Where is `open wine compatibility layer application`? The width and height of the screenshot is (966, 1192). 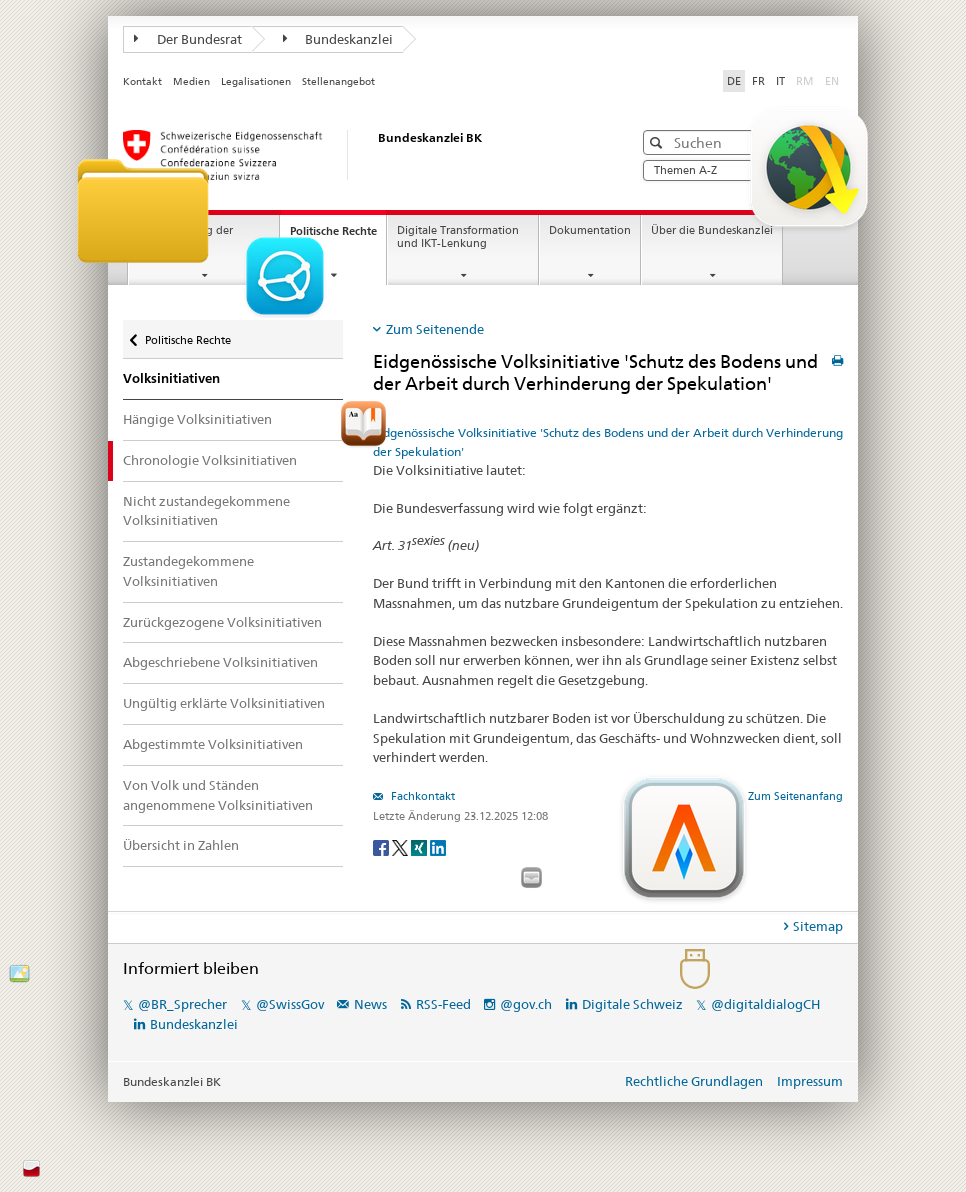 open wine compatibility layer application is located at coordinates (31, 1168).